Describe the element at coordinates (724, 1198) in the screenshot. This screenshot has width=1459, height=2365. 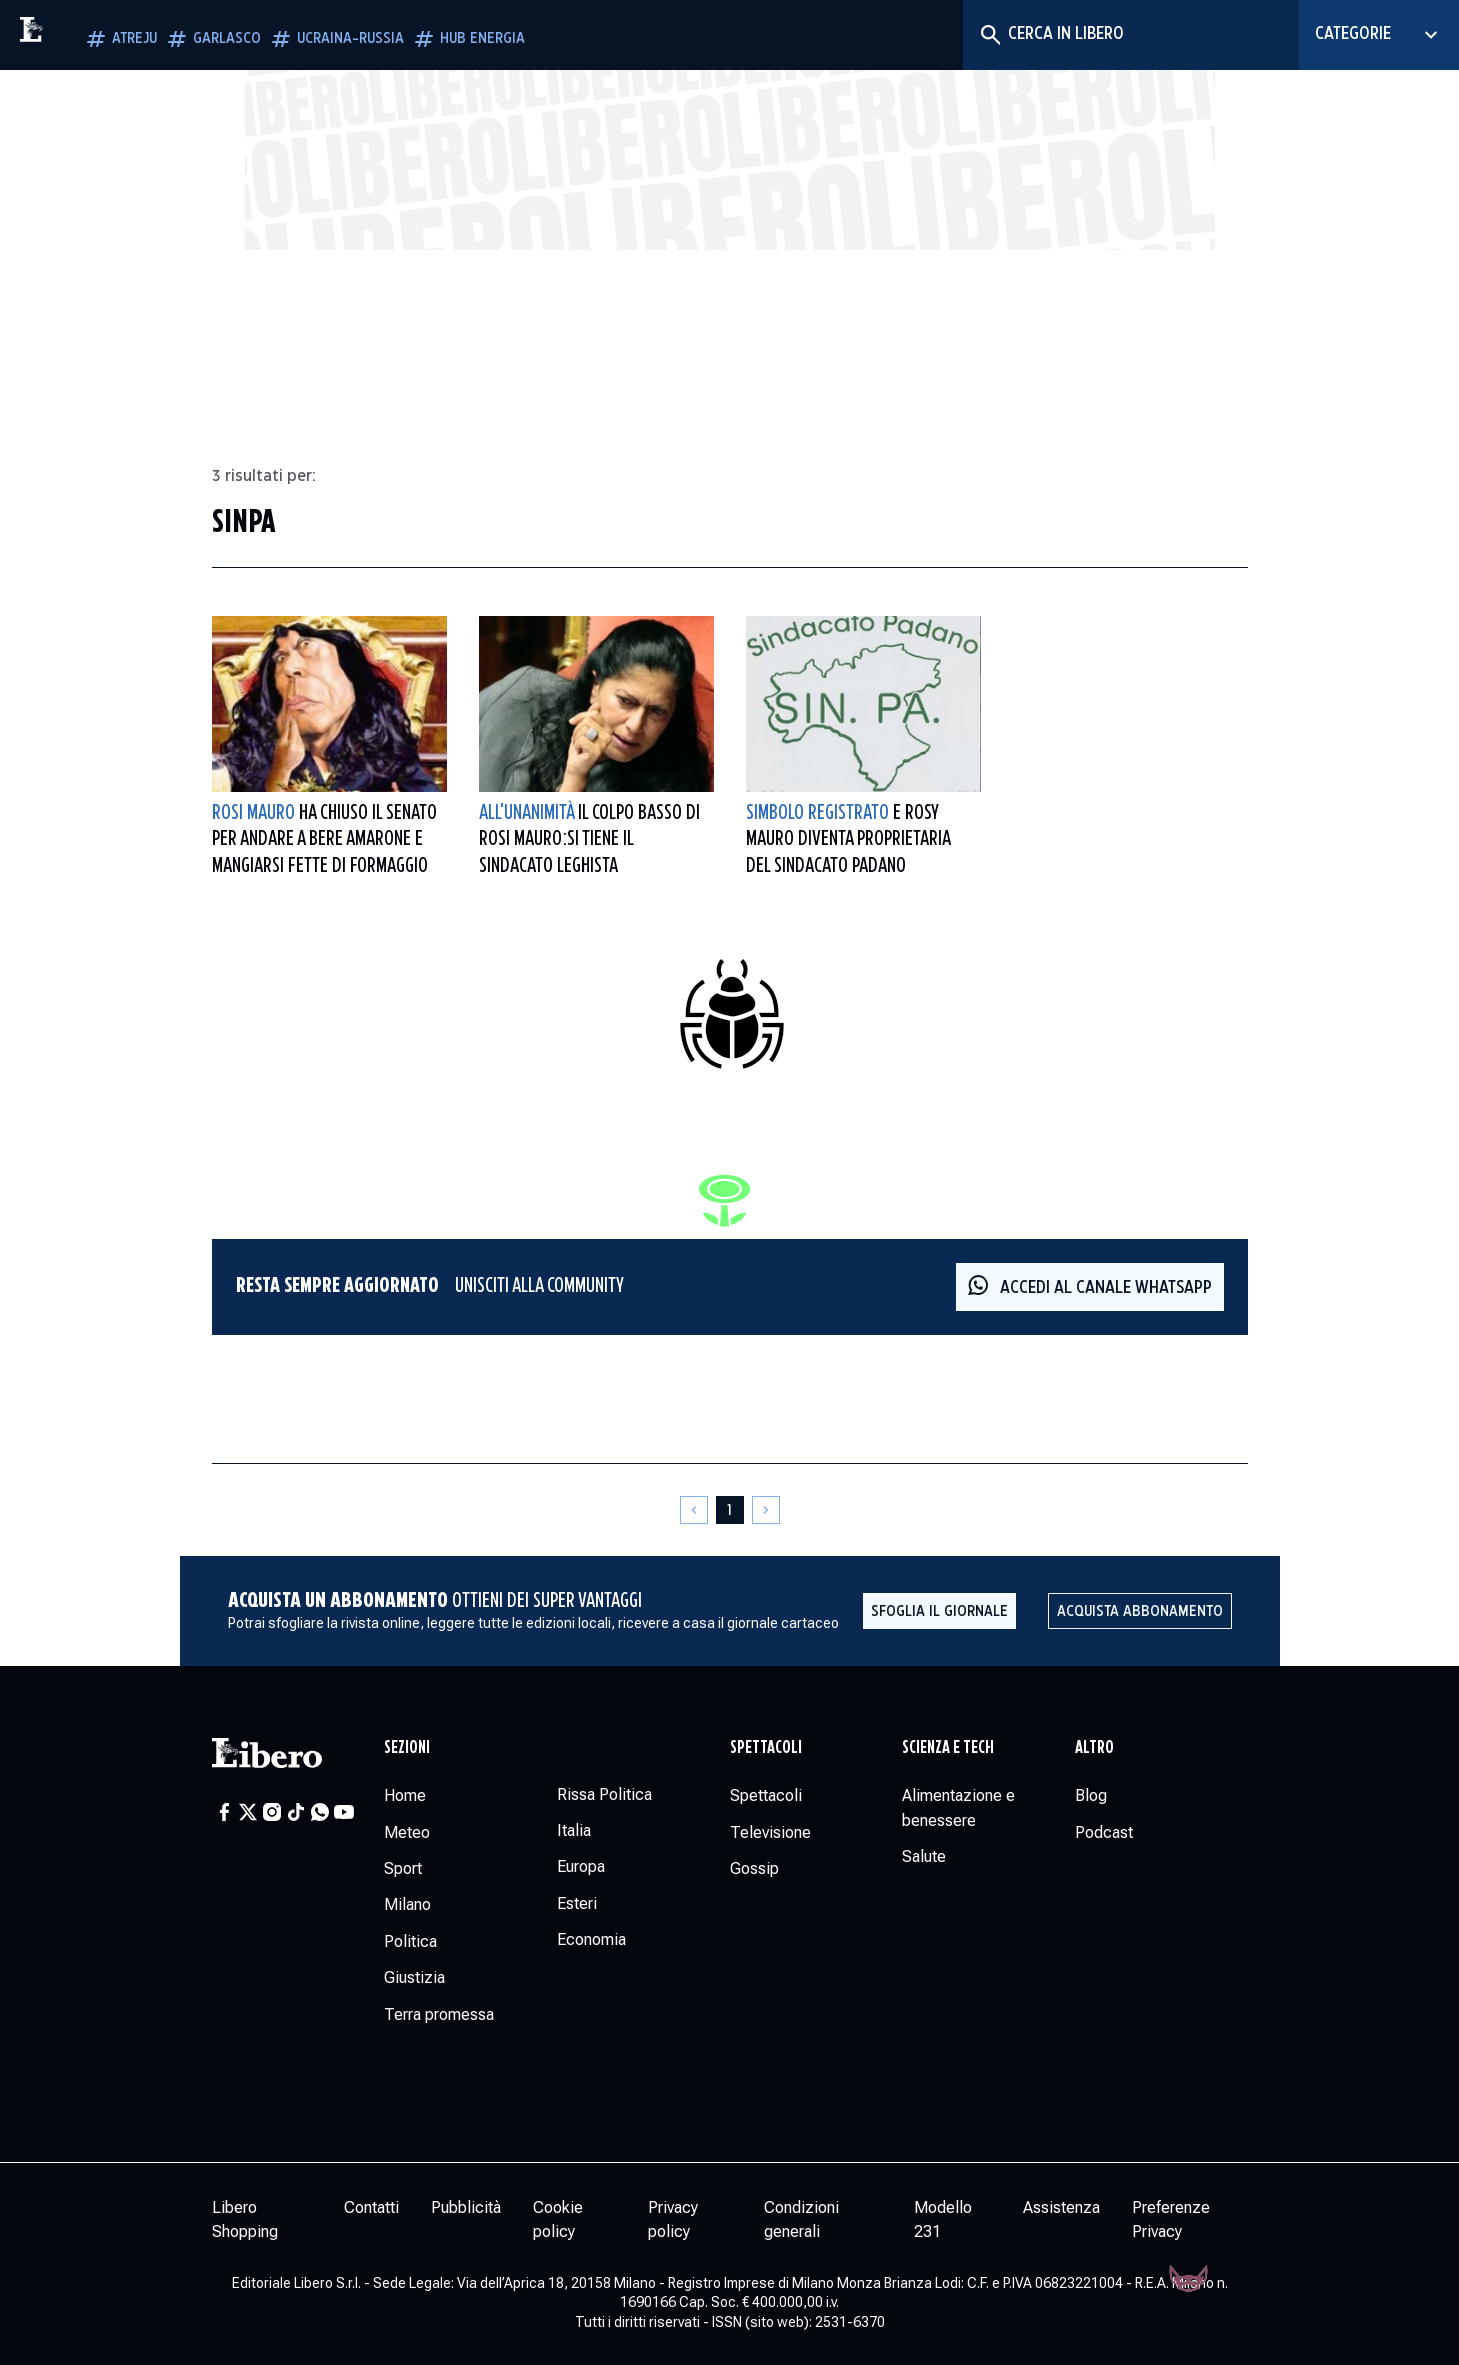
I see `collect a power-up or special ability` at that location.